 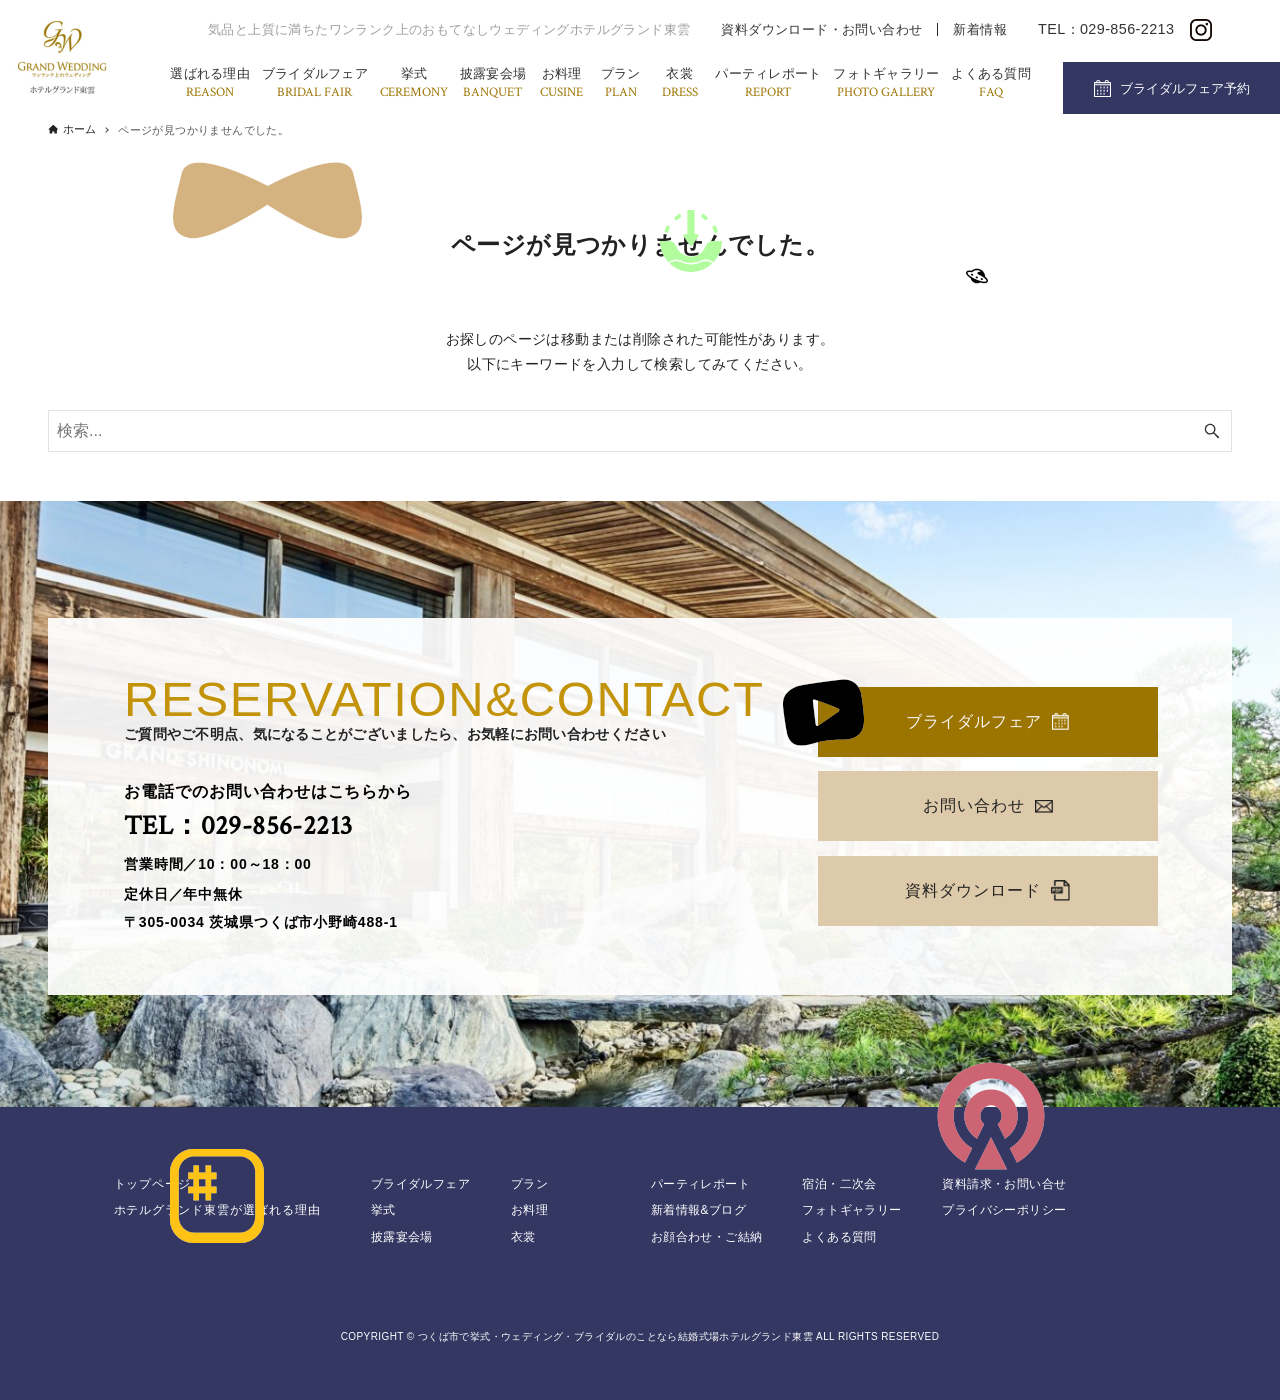 I want to click on open AB Download Manager application, so click(x=691, y=241).